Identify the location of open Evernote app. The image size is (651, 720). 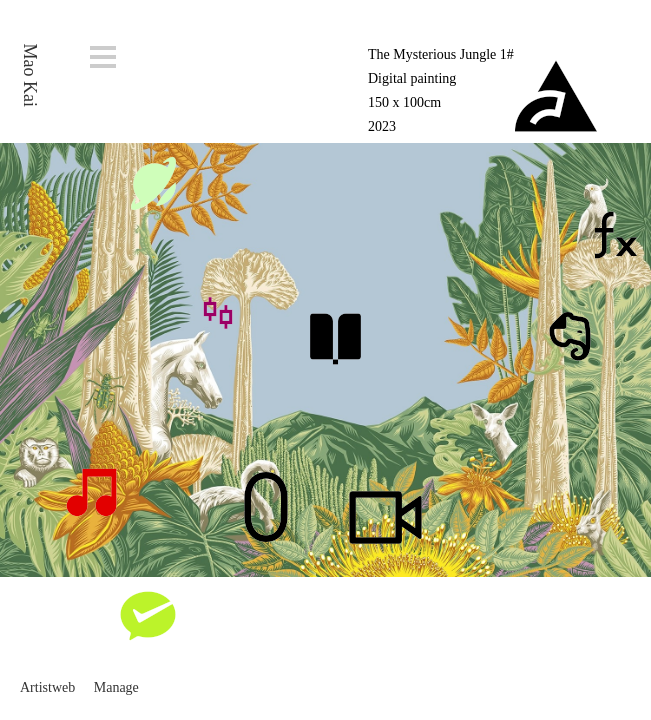
(570, 335).